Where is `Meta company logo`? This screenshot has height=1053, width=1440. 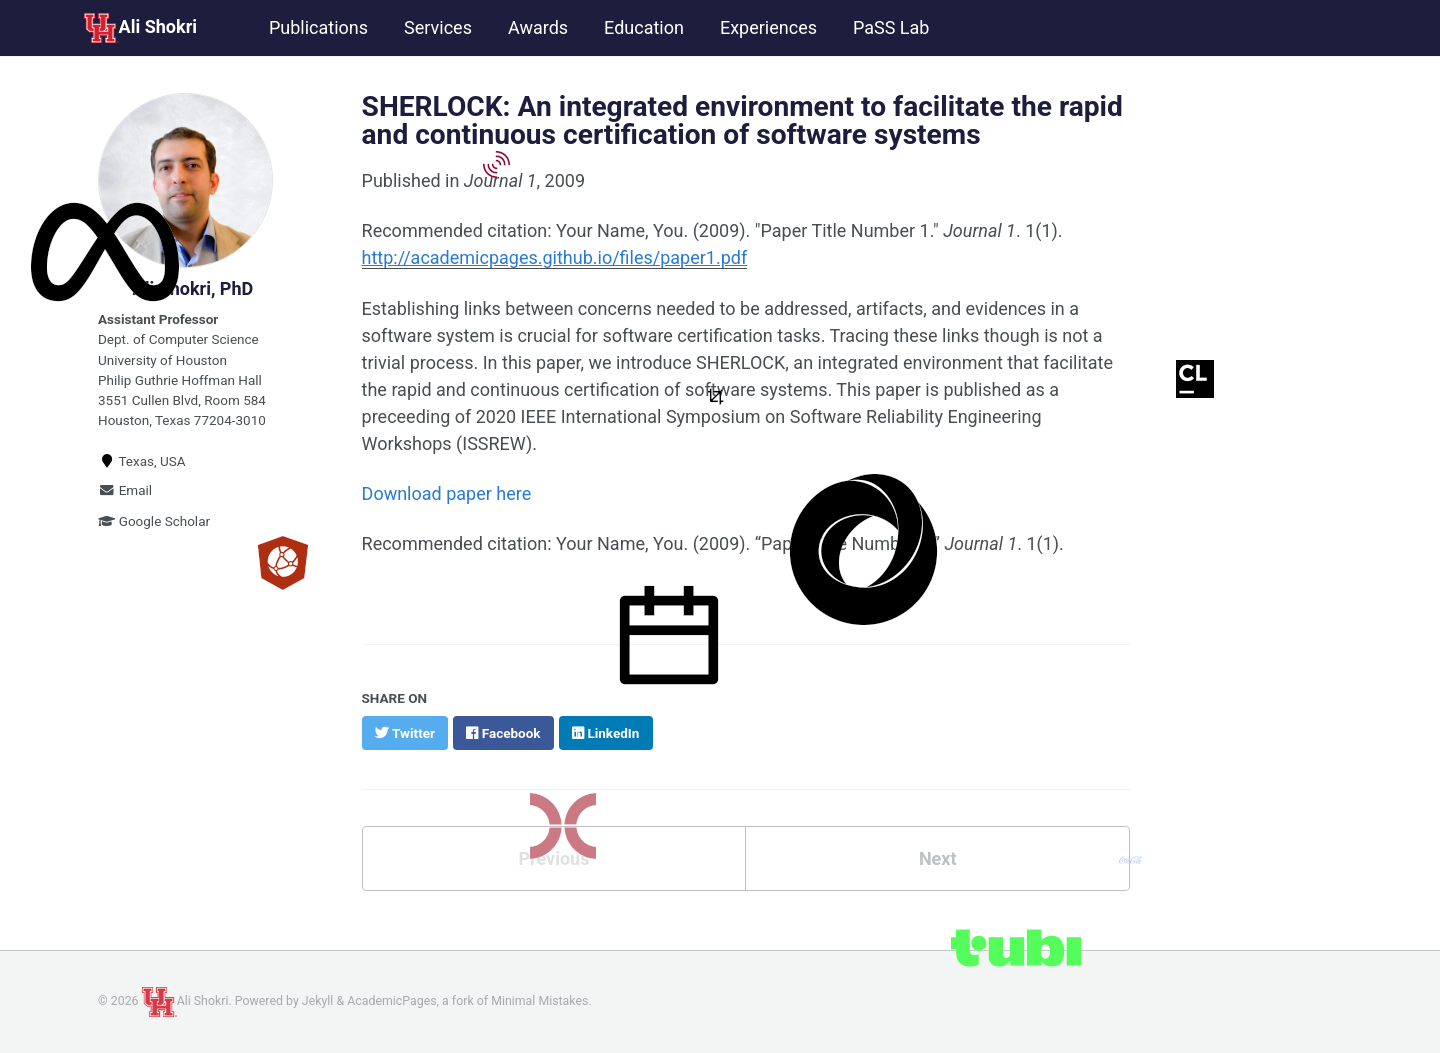
Meta company logo is located at coordinates (105, 252).